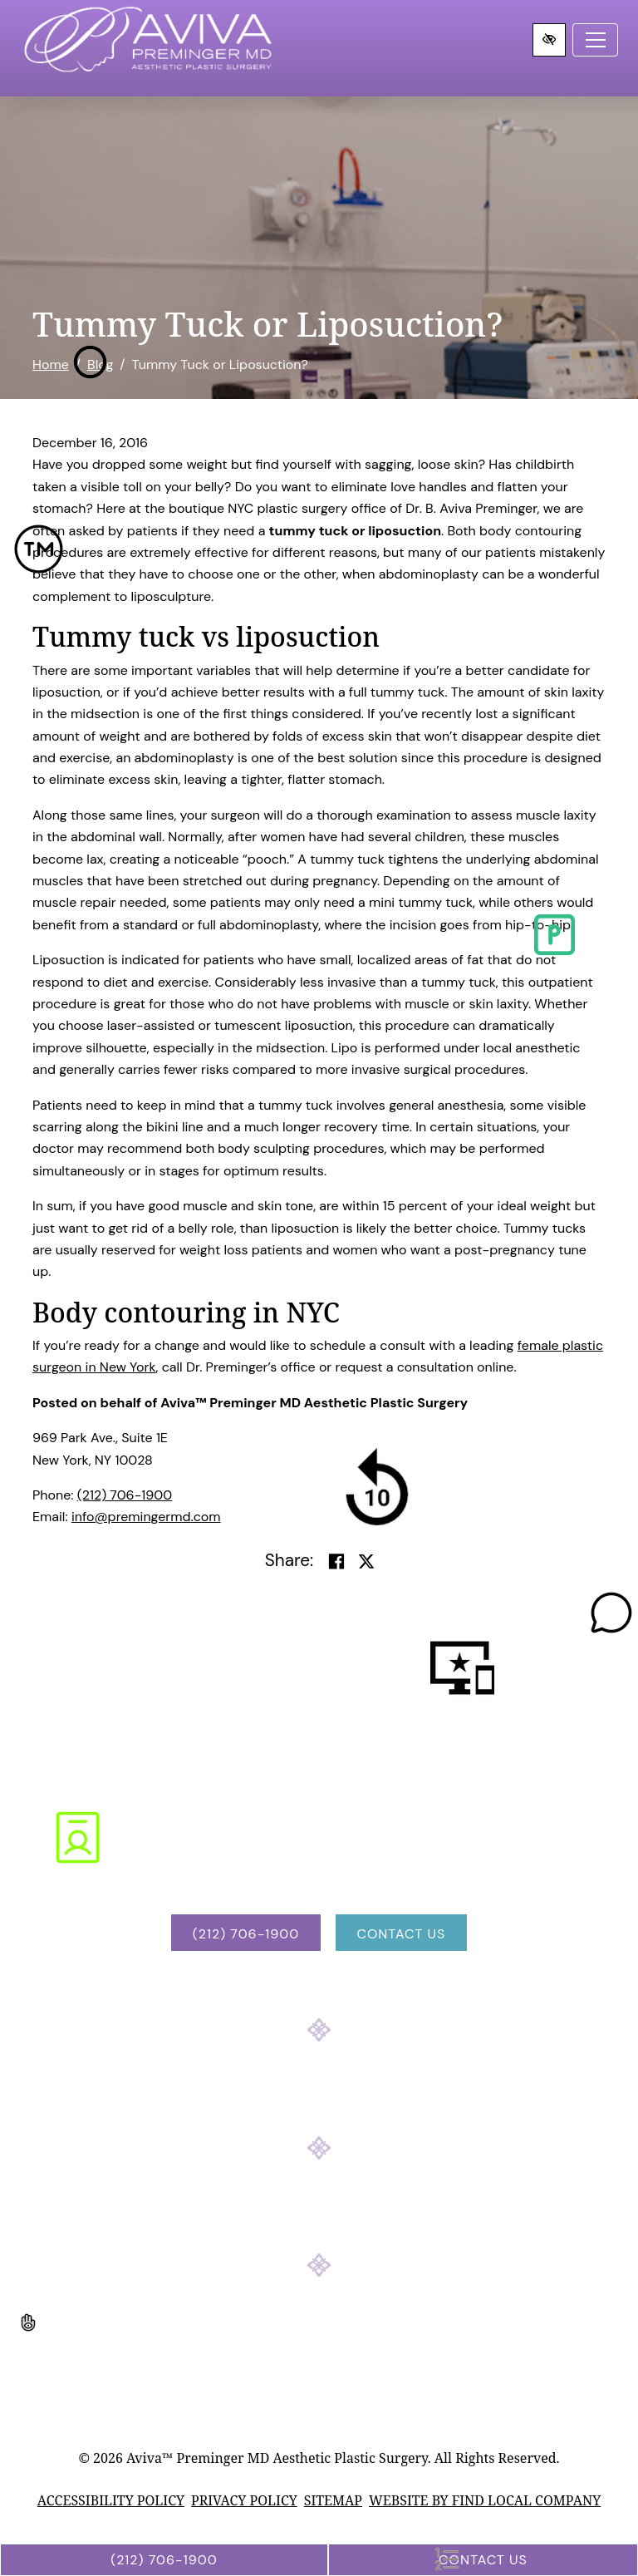  Describe the element at coordinates (28, 2322) in the screenshot. I see `enable palm recognition or hand-based biometric authentication` at that location.